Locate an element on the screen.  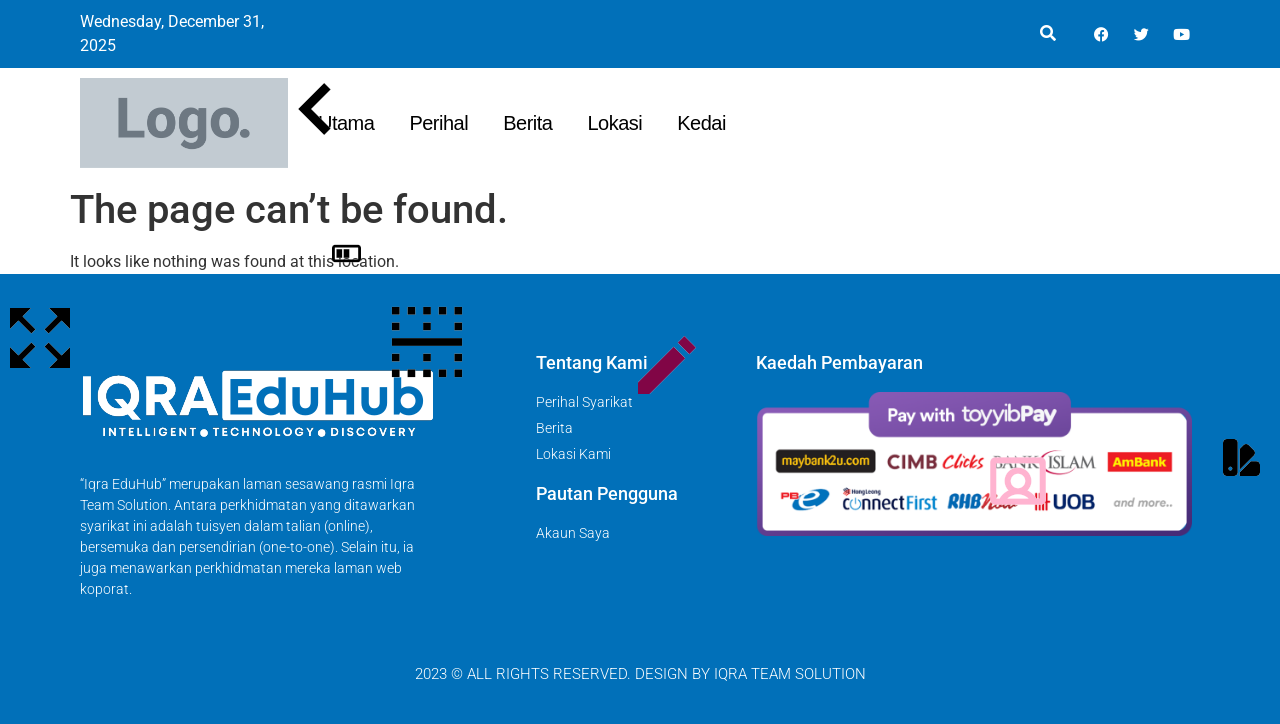
add horizontal border to selected cells is located at coordinates (427, 342).